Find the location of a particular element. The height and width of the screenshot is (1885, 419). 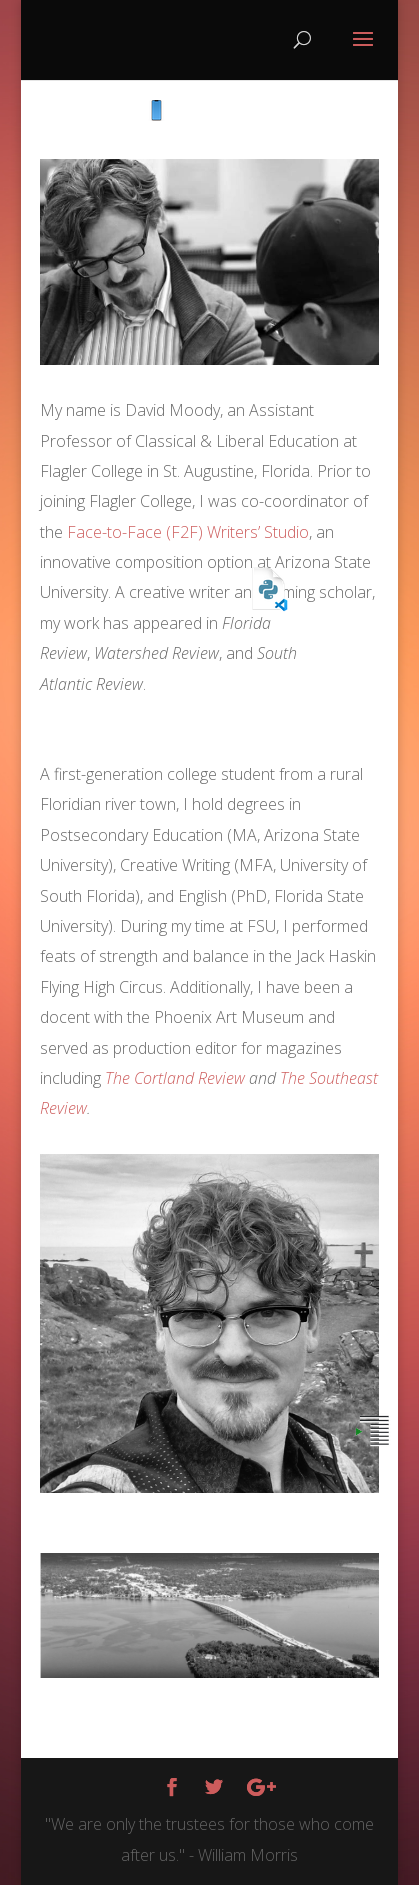

iPhone 13 device icon is located at coordinates (156, 110).